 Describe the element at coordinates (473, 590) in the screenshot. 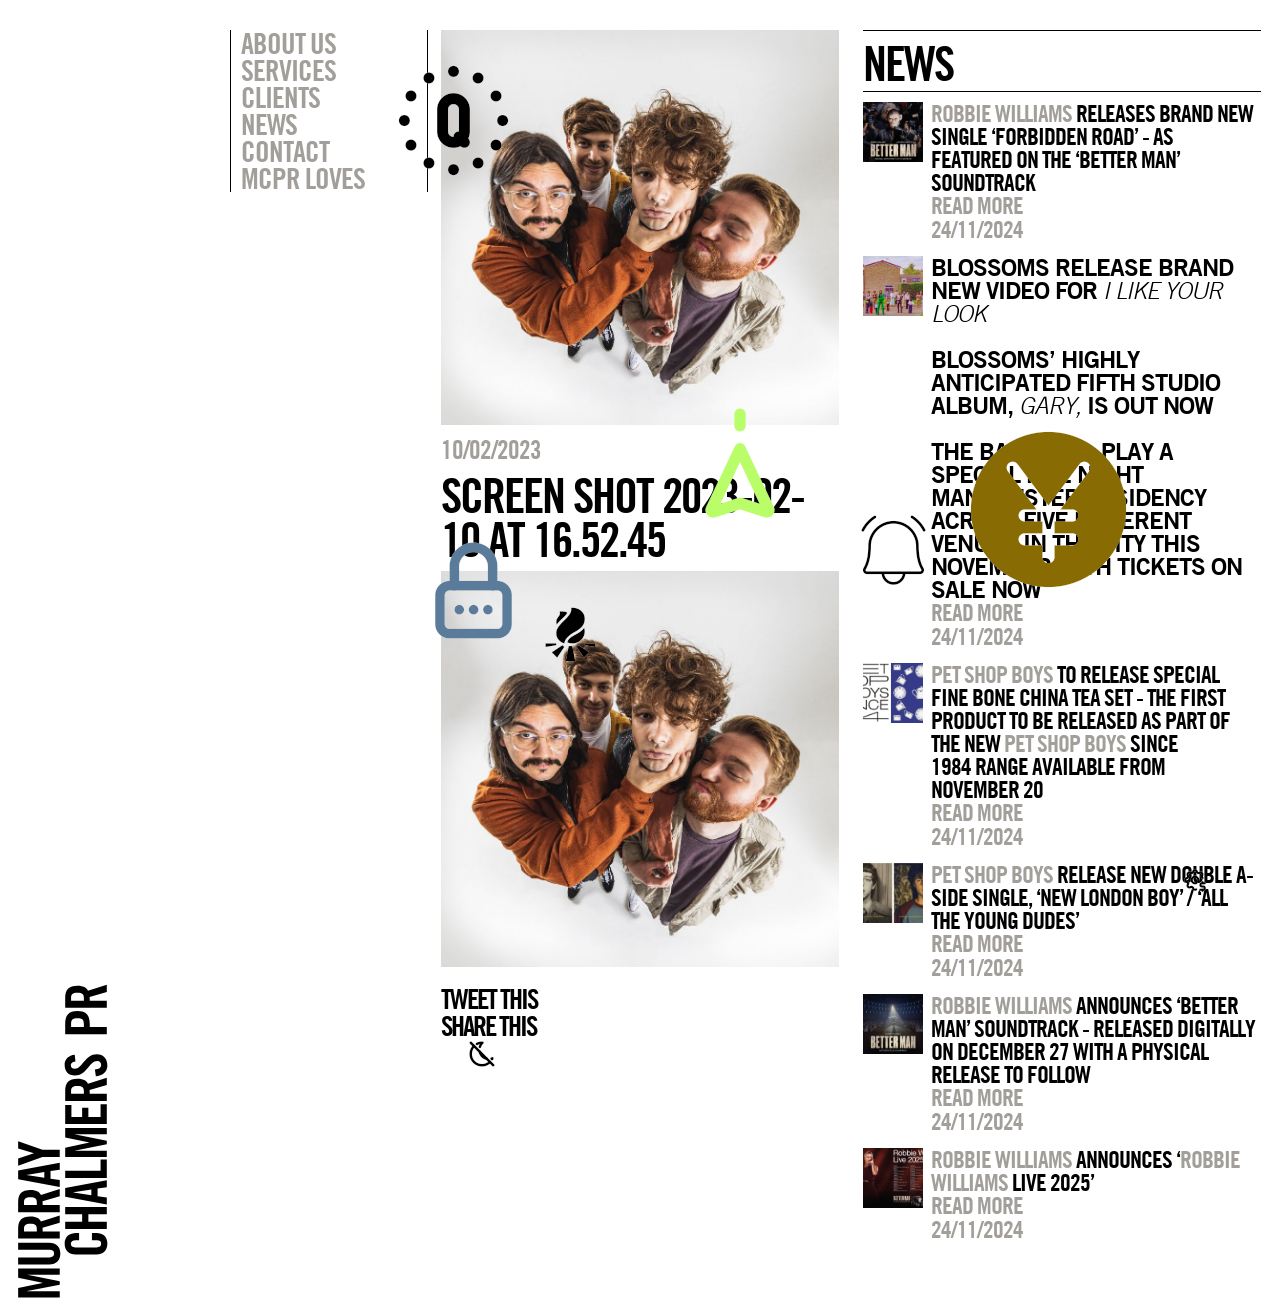

I see `enter password to unlock` at that location.